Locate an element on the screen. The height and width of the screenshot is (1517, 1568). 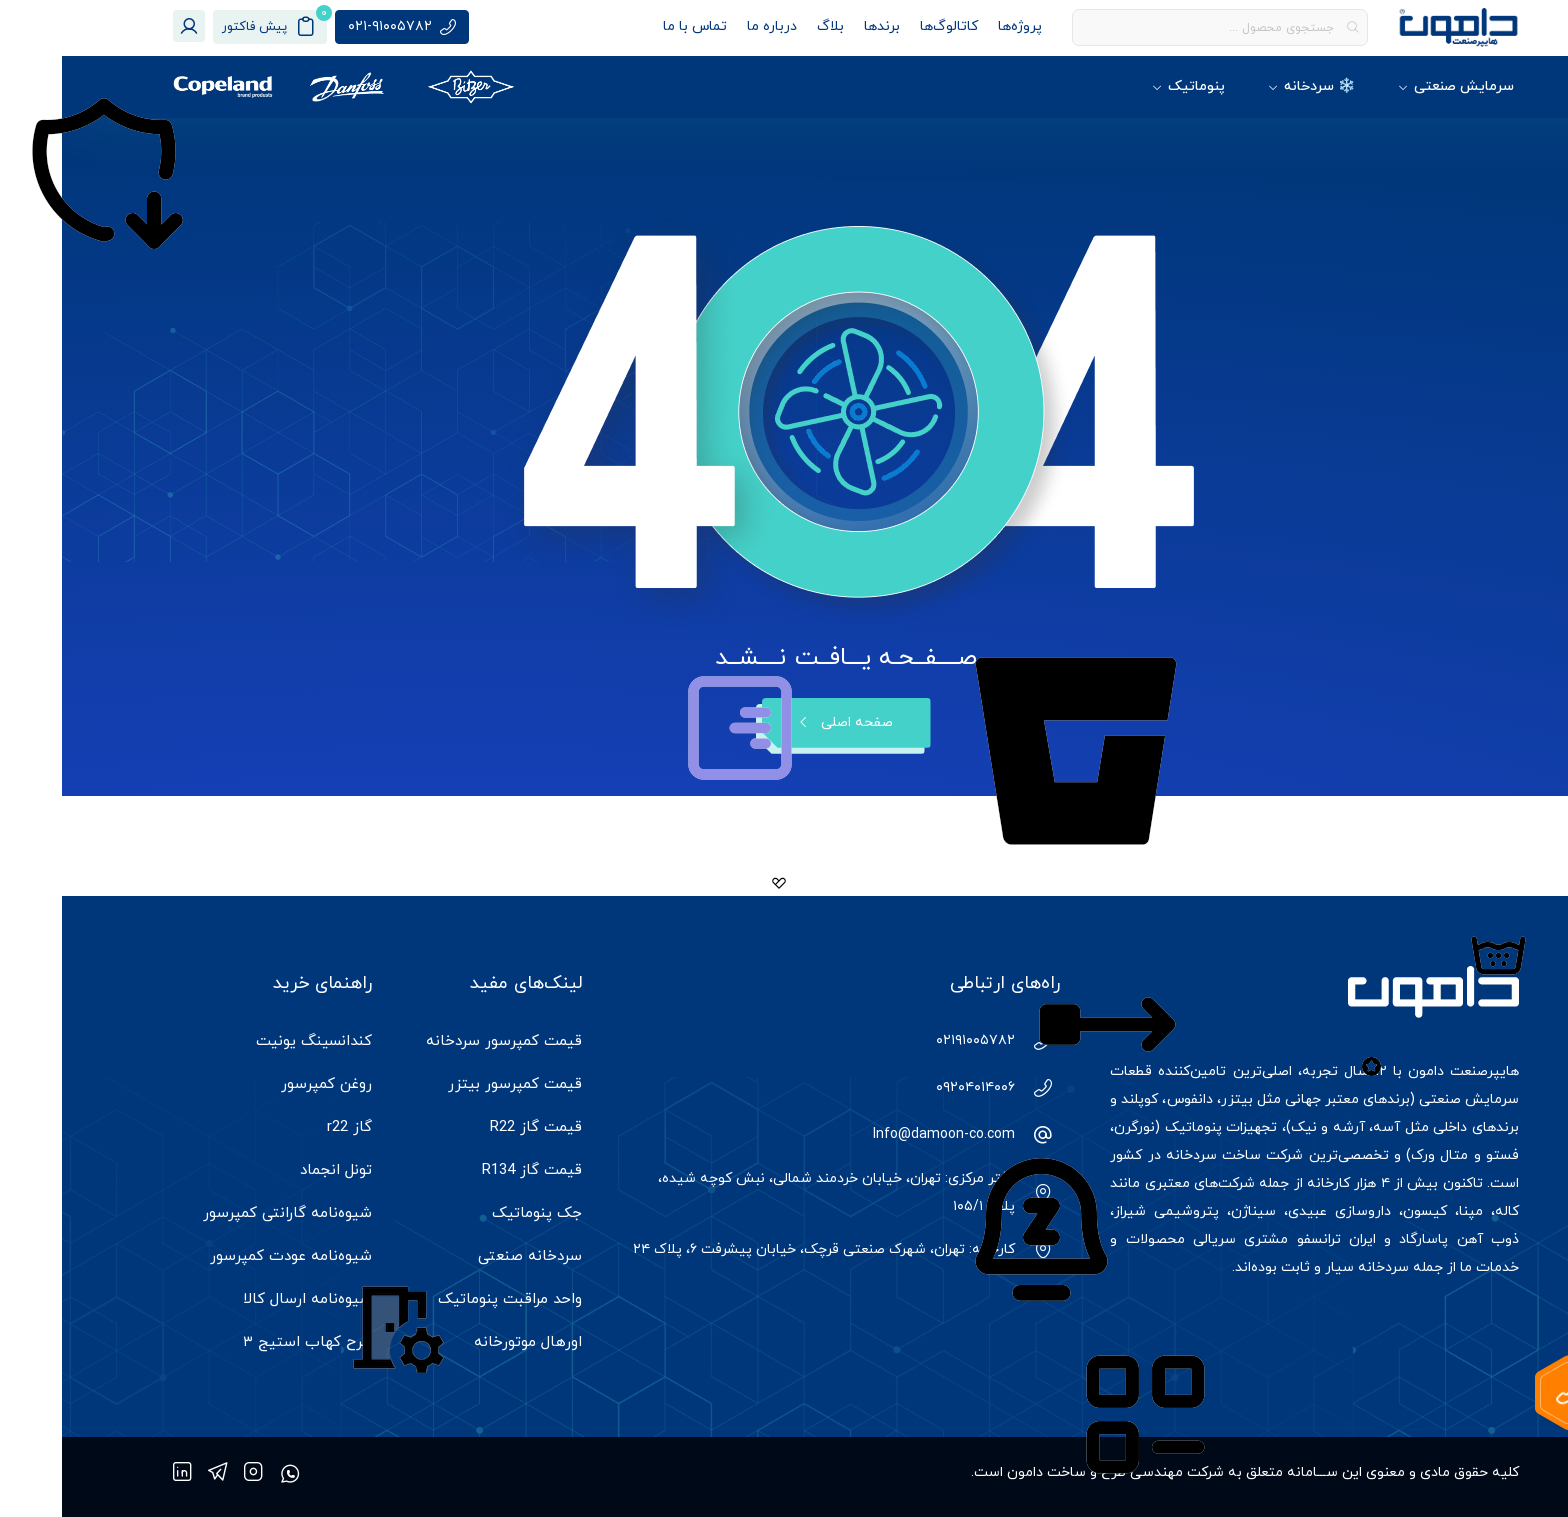
security level decreased is located at coordinates (104, 170).